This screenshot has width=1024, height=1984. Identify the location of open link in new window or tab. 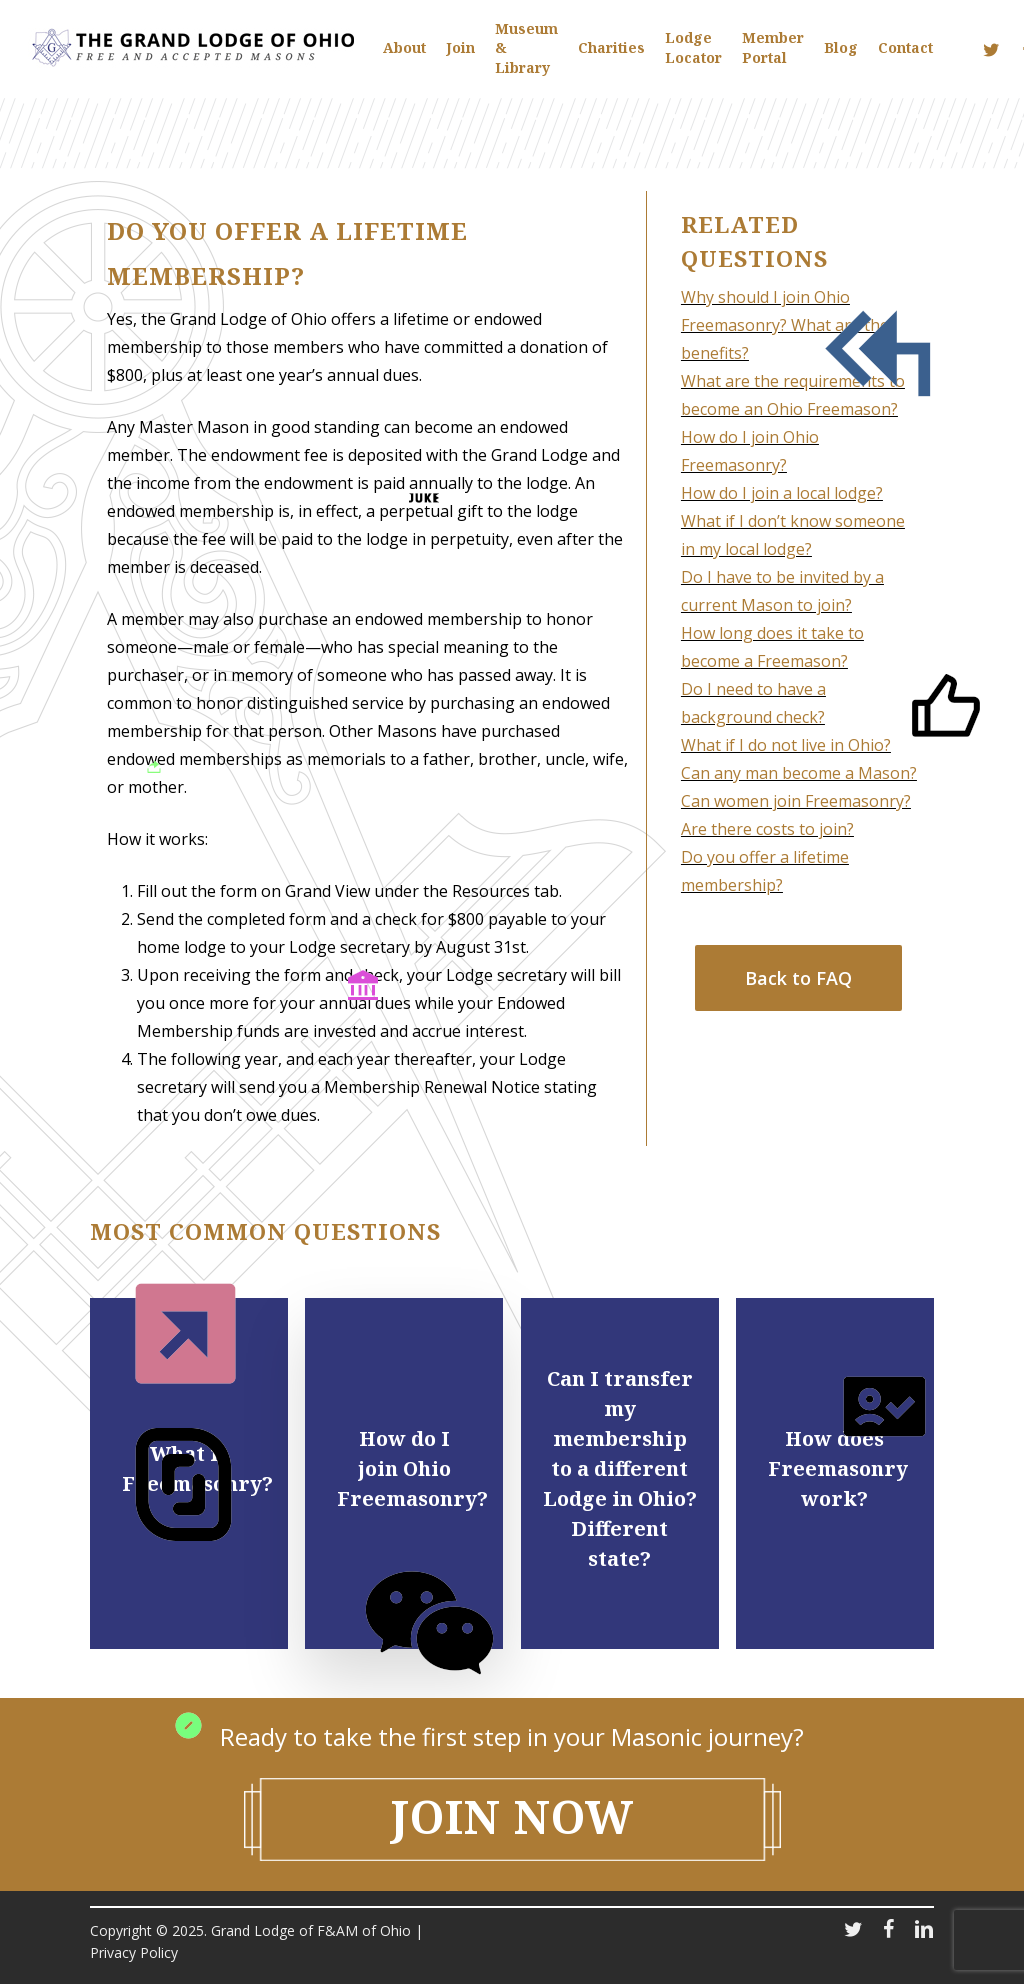
(185, 1333).